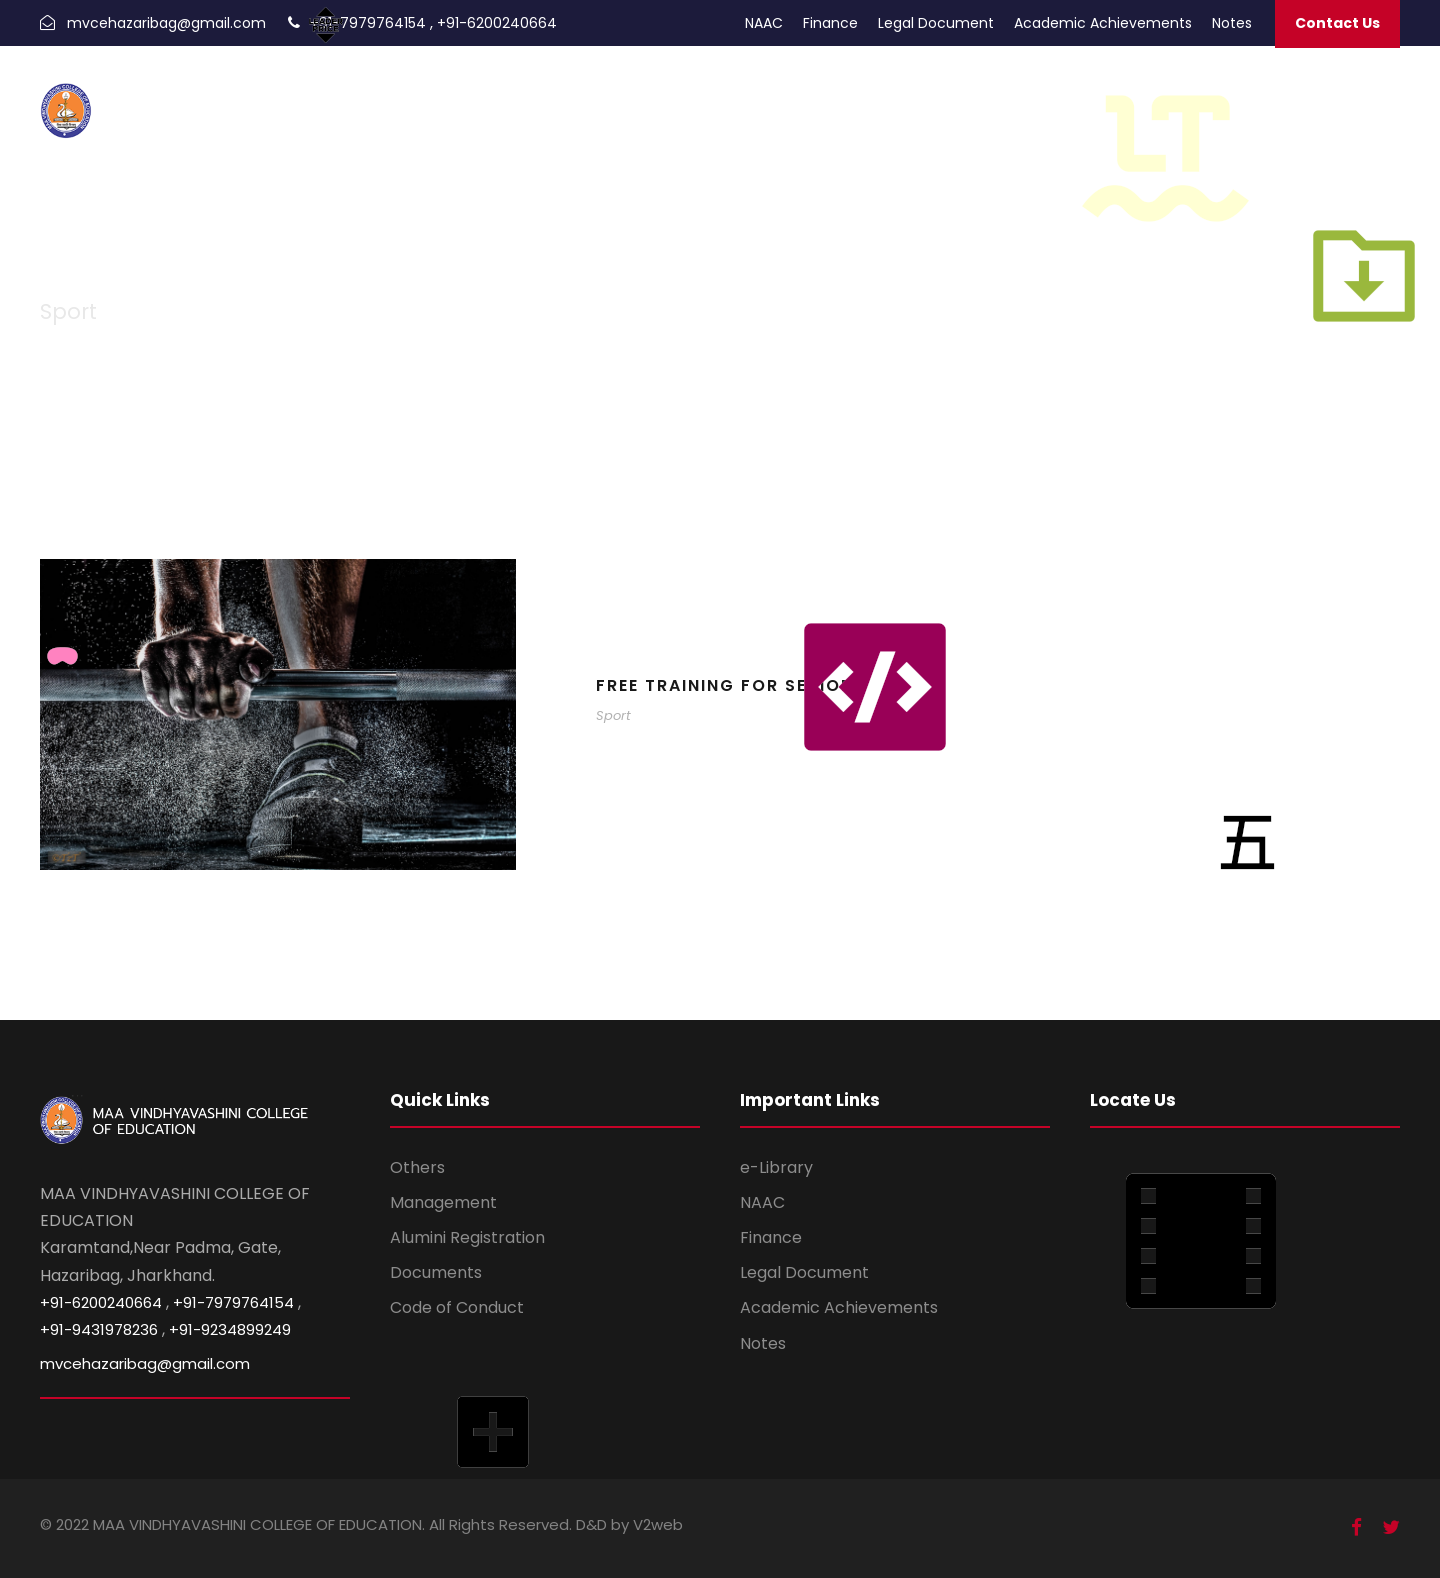 Image resolution: width=1440 pixels, height=1578 pixels. Describe the element at coordinates (326, 25) in the screenshot. I see `leader price brand logo` at that location.